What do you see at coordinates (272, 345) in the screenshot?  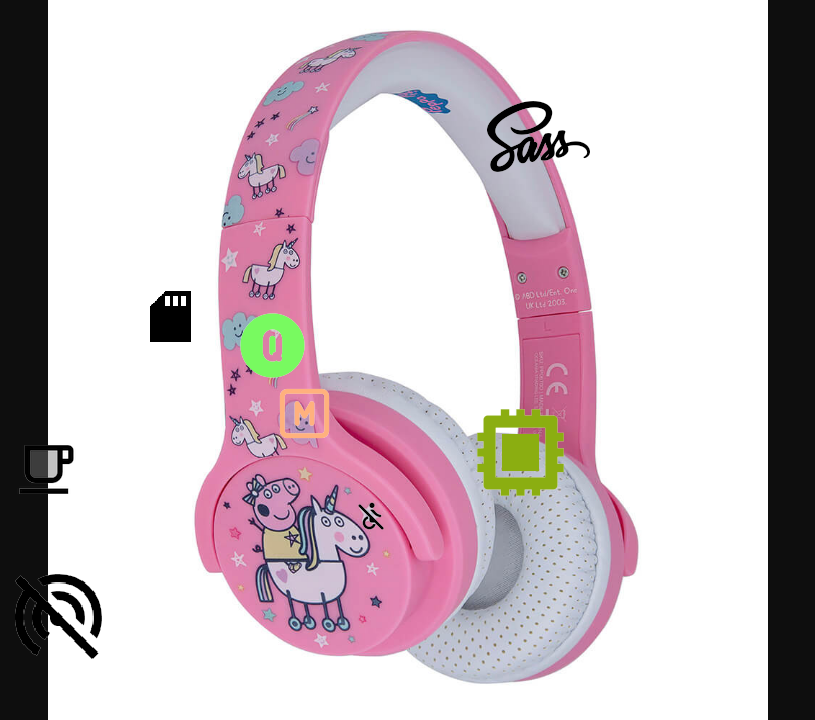 I see `indicates a "Q" category or label` at bounding box center [272, 345].